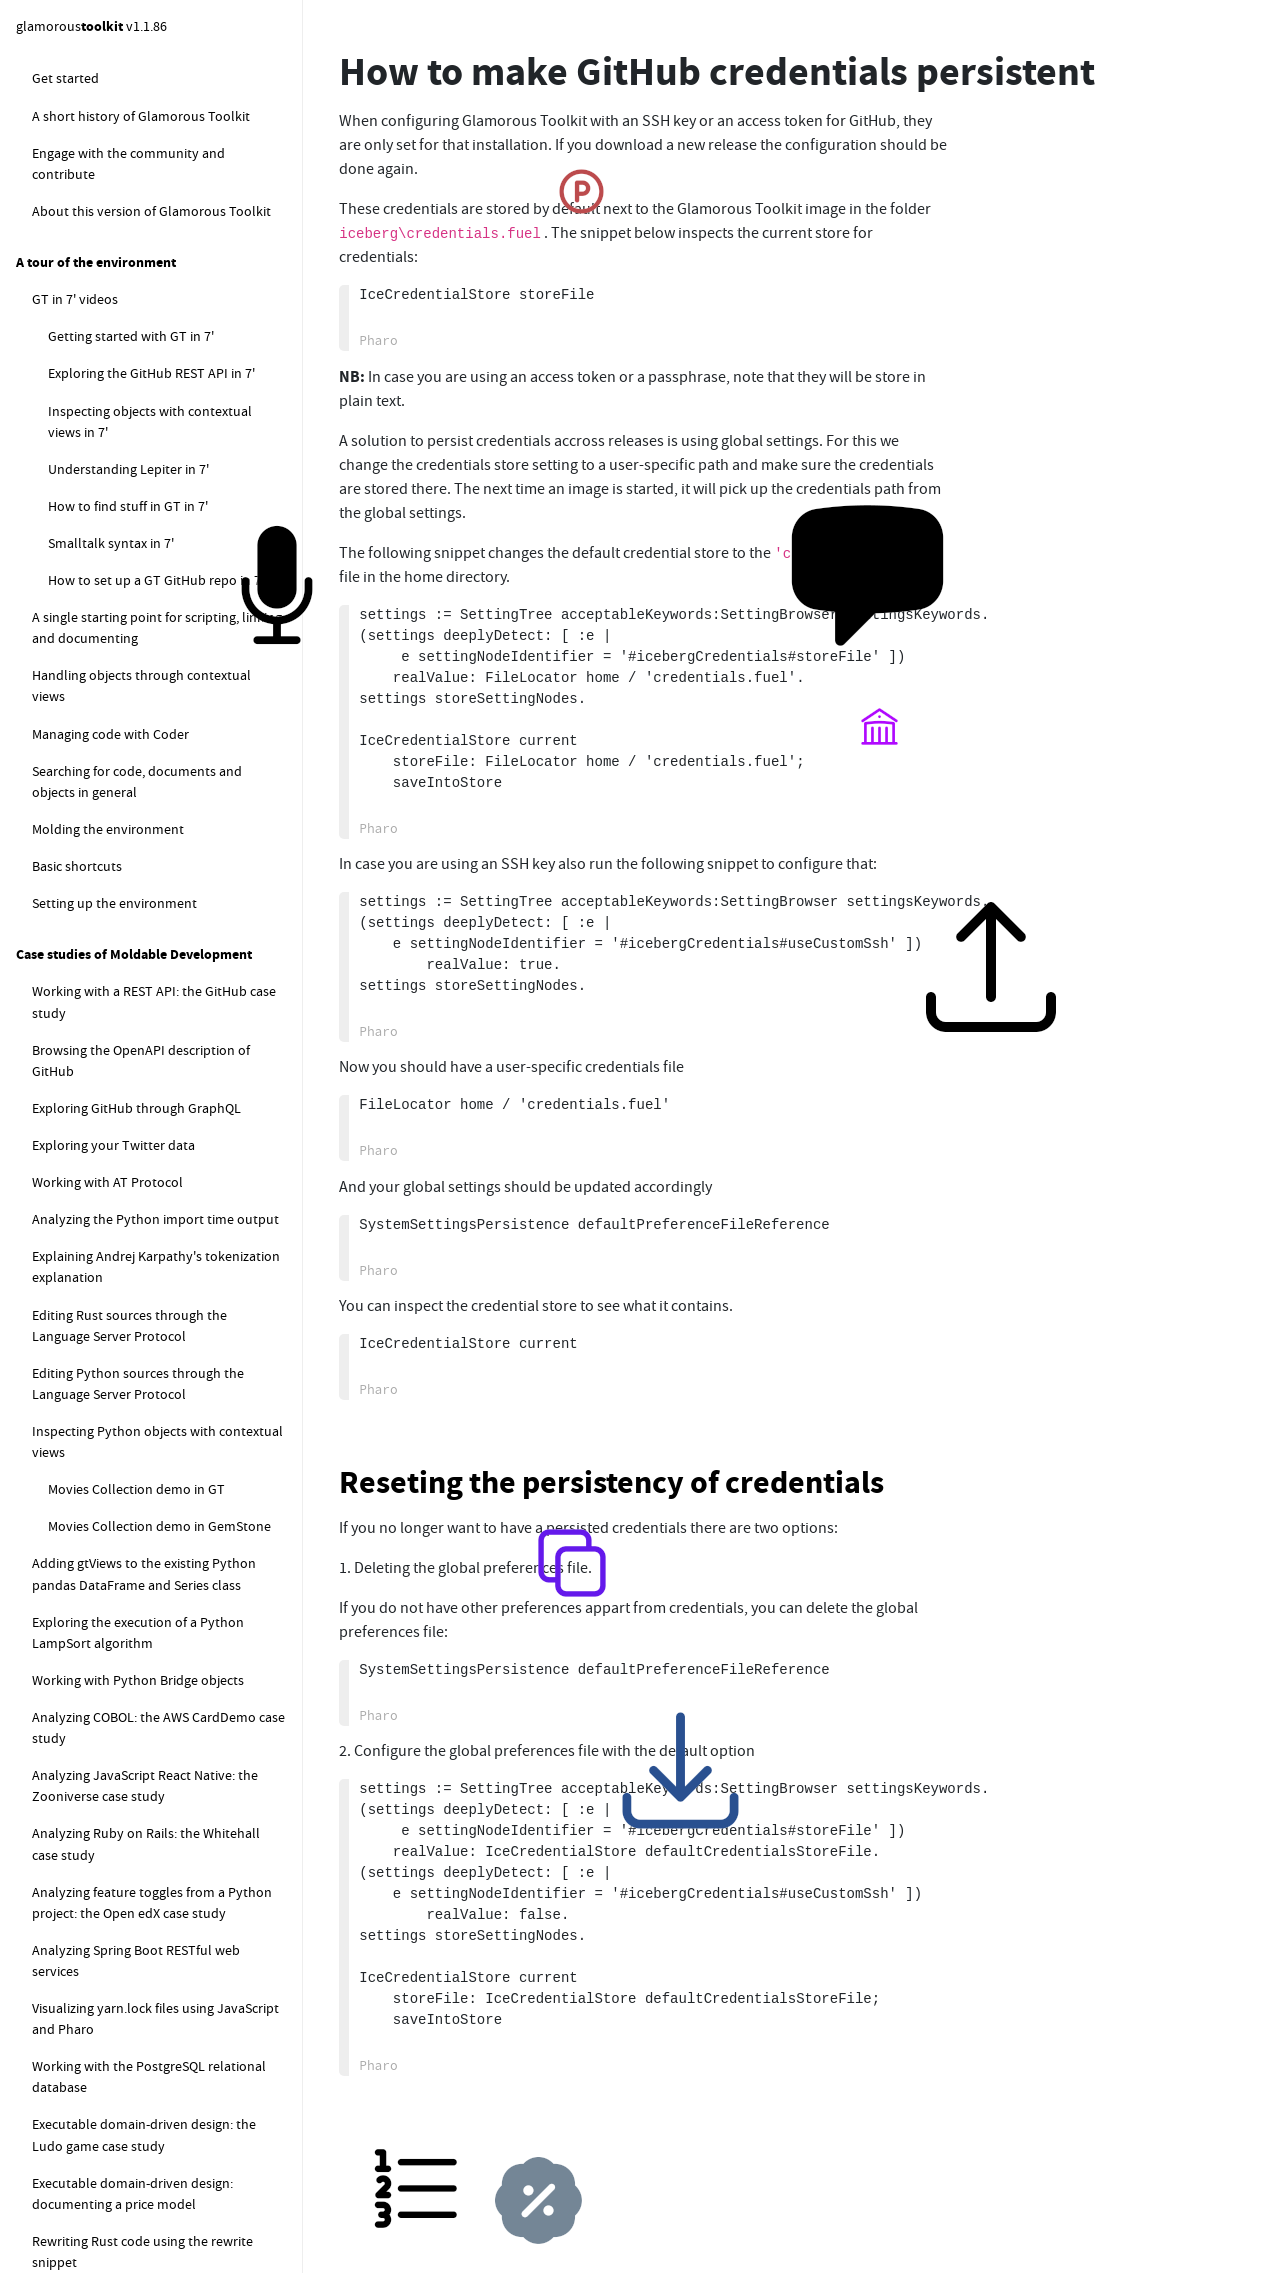 The height and width of the screenshot is (2273, 1261). Describe the element at coordinates (572, 1563) in the screenshot. I see `copy to clipboard` at that location.